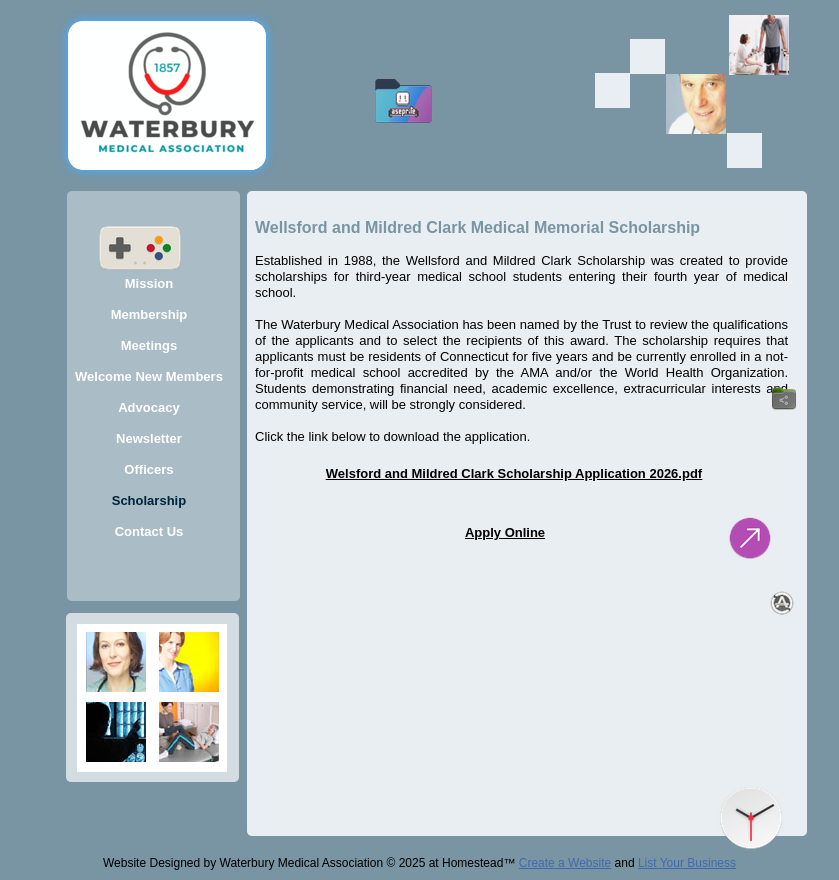 Image resolution: width=839 pixels, height=880 pixels. What do you see at coordinates (782, 603) in the screenshot?
I see `open the software updater application` at bounding box center [782, 603].